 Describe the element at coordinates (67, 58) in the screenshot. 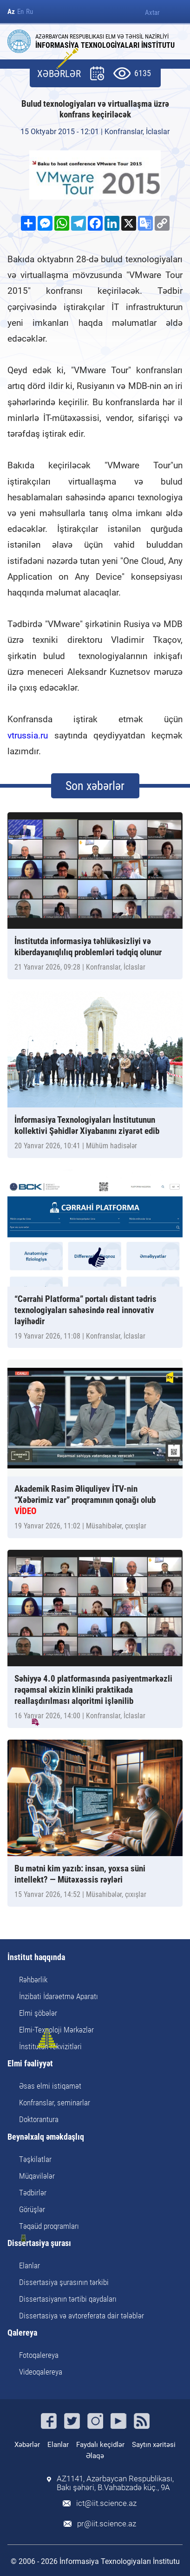

I see `select anti-tank weapon` at that location.